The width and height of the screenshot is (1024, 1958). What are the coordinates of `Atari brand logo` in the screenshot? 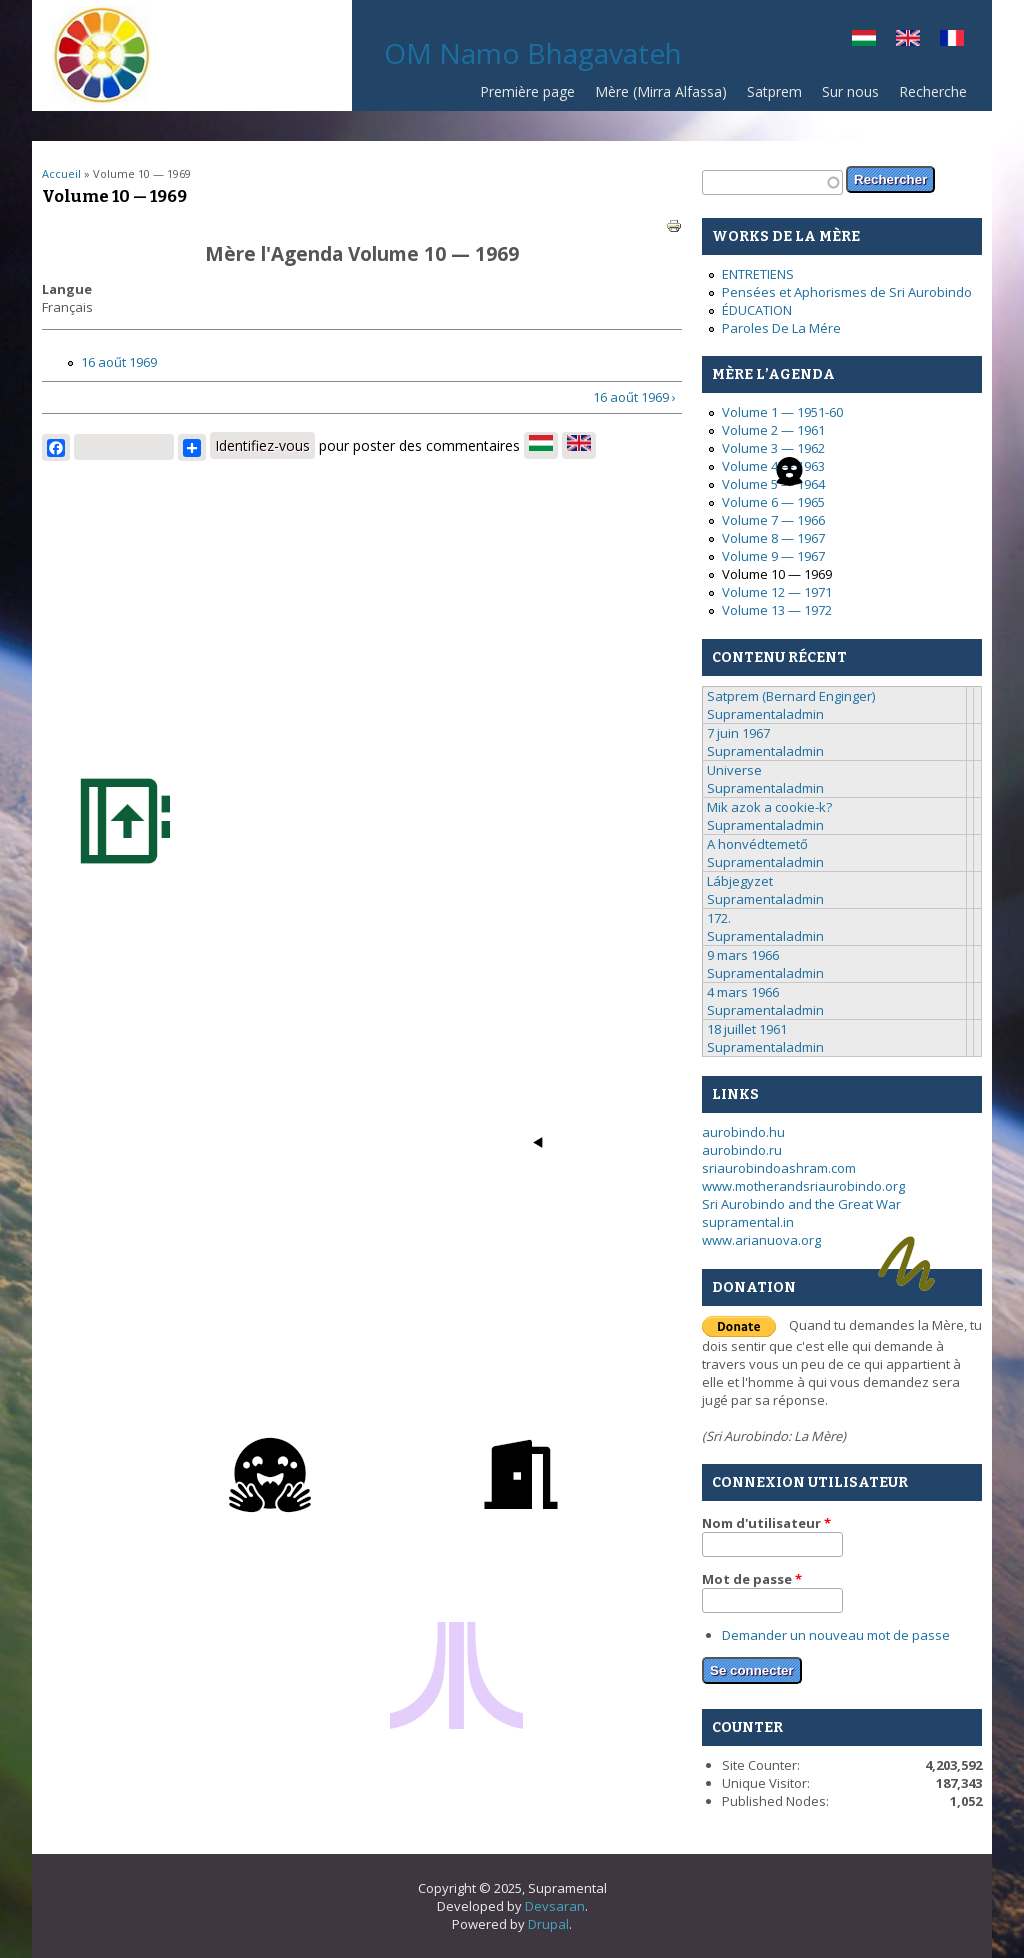 It's located at (456, 1675).